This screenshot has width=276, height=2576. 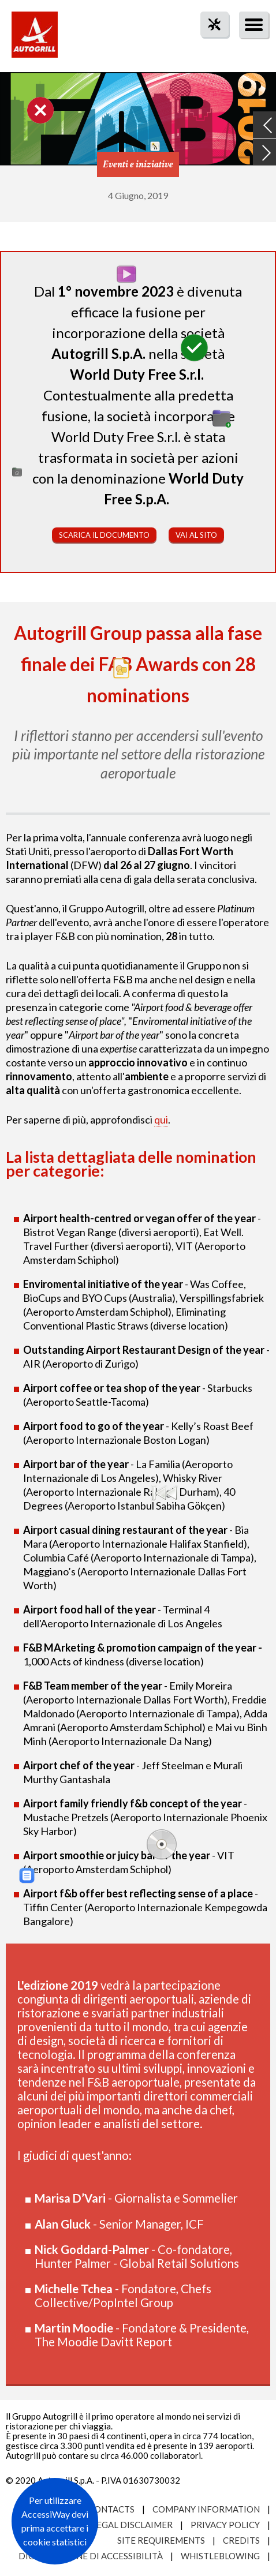 I want to click on open system actions or shortcuts settings, so click(x=27, y=1875).